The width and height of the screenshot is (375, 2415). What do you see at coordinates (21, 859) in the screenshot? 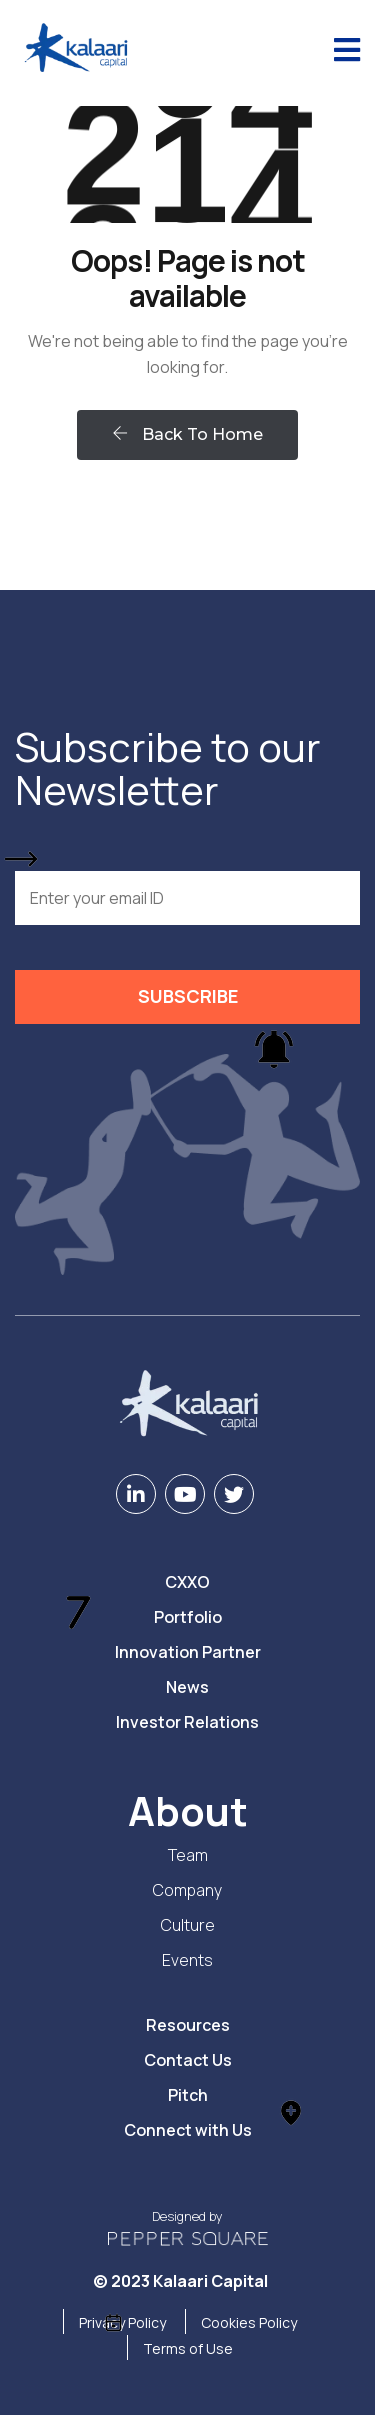
I see `proceed to the next step` at bounding box center [21, 859].